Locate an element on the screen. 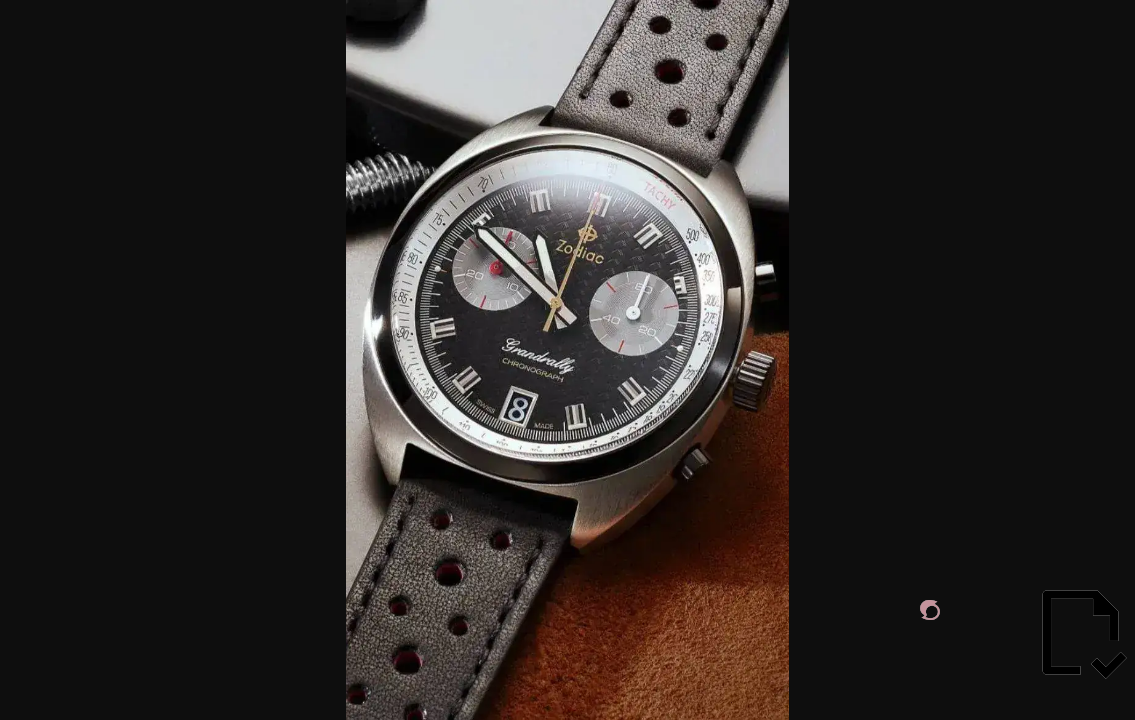 The height and width of the screenshot is (720, 1135). file successfully uploaded or verified is located at coordinates (1080, 632).